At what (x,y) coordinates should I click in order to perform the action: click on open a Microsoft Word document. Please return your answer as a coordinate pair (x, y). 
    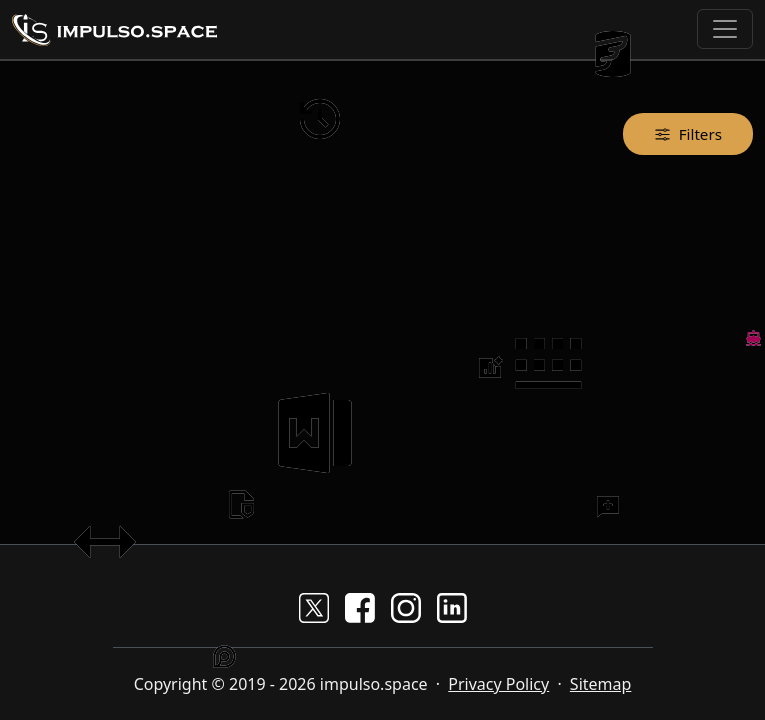
    Looking at the image, I should click on (315, 433).